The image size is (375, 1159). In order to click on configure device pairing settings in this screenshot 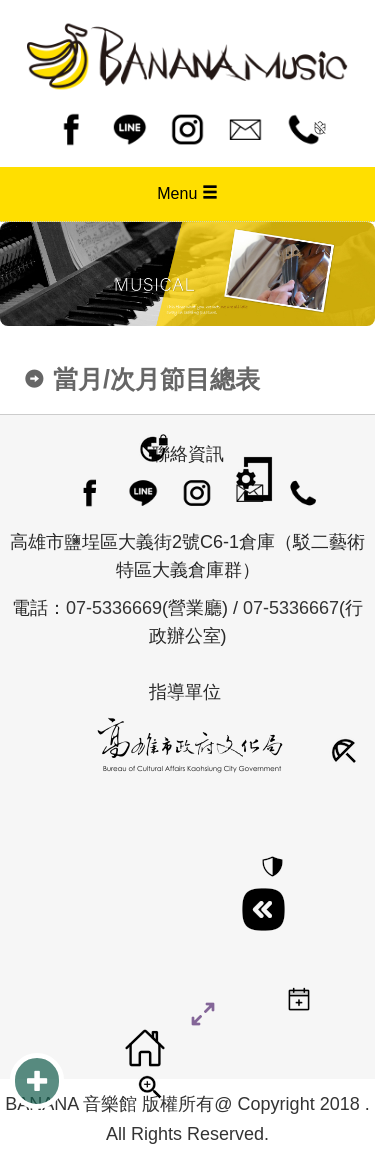, I will do `click(254, 479)`.